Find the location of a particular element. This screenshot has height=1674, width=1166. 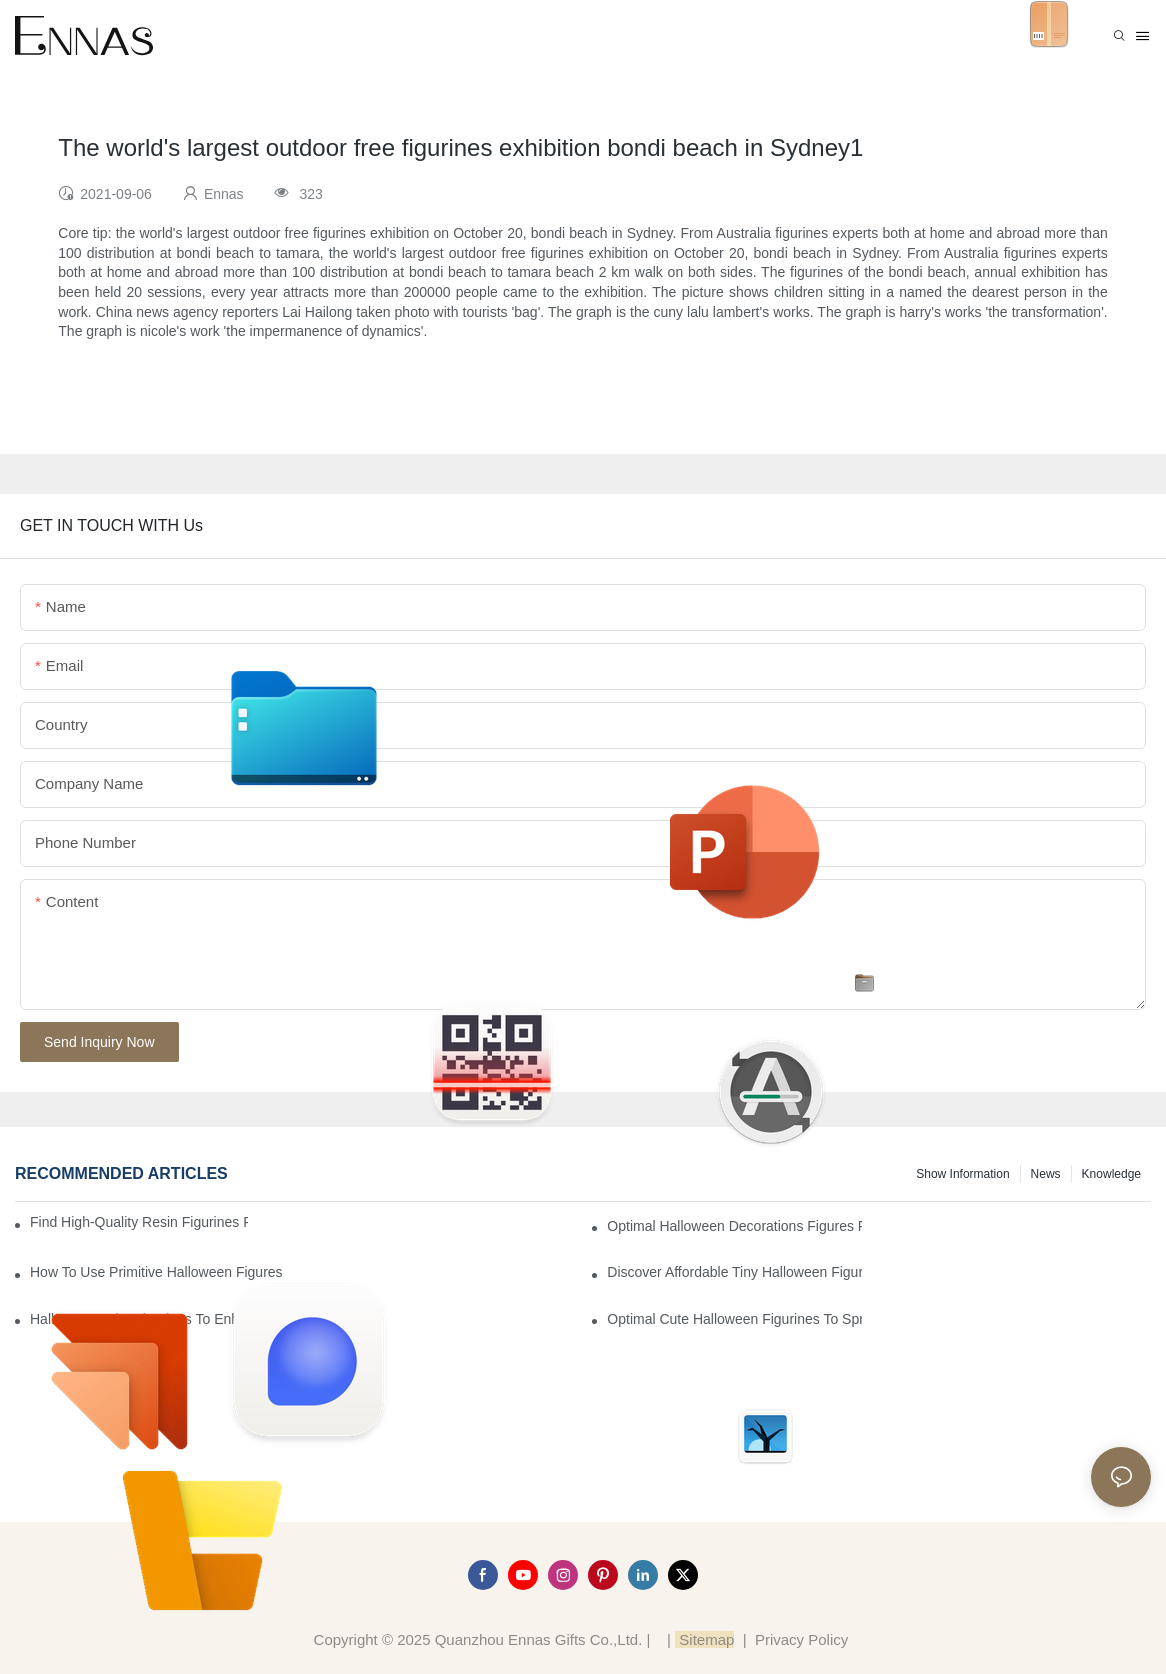

open the software updater application is located at coordinates (771, 1092).